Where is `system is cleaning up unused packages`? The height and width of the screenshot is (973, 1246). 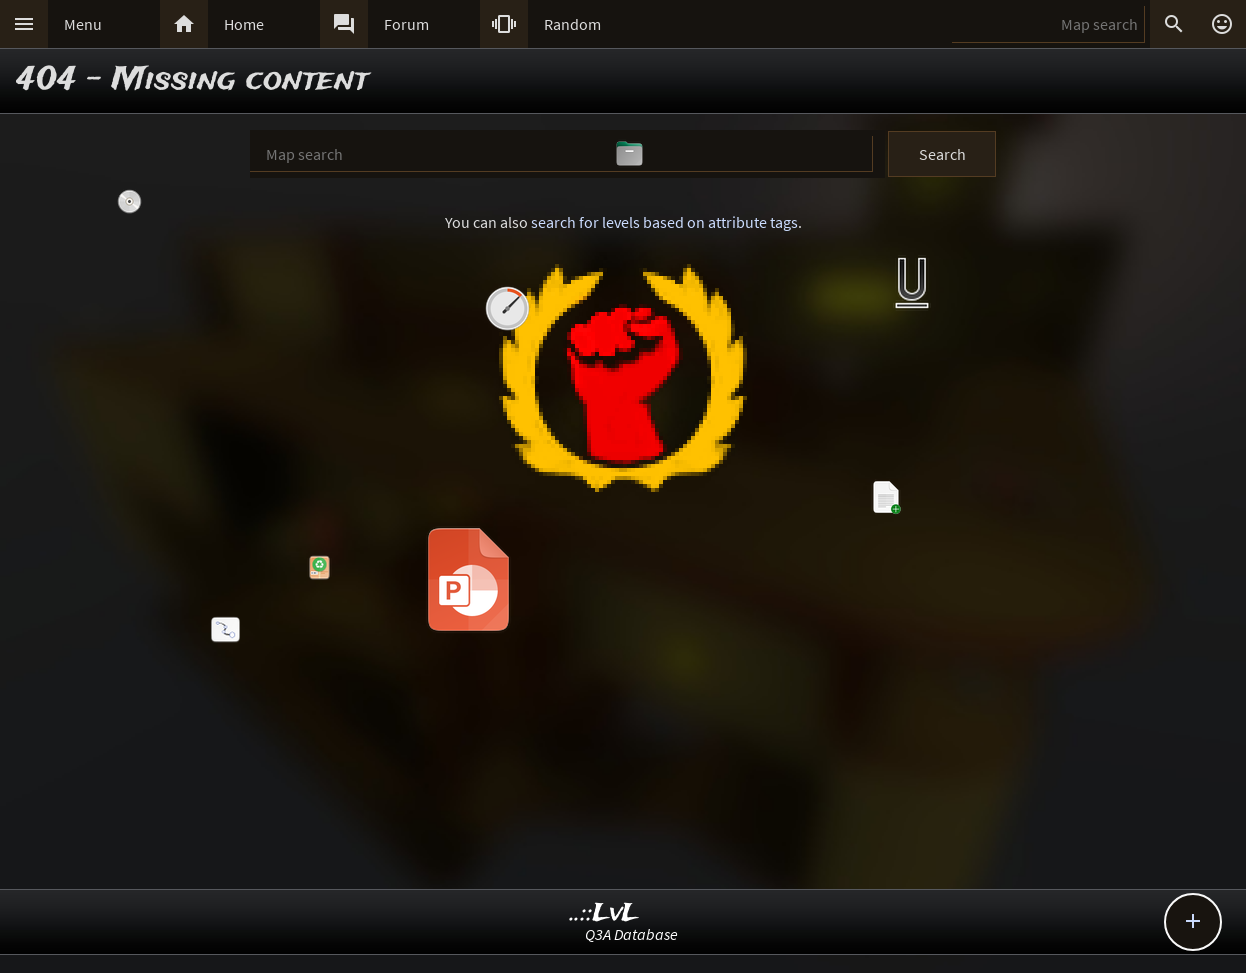
system is cleaning up unused packages is located at coordinates (319, 567).